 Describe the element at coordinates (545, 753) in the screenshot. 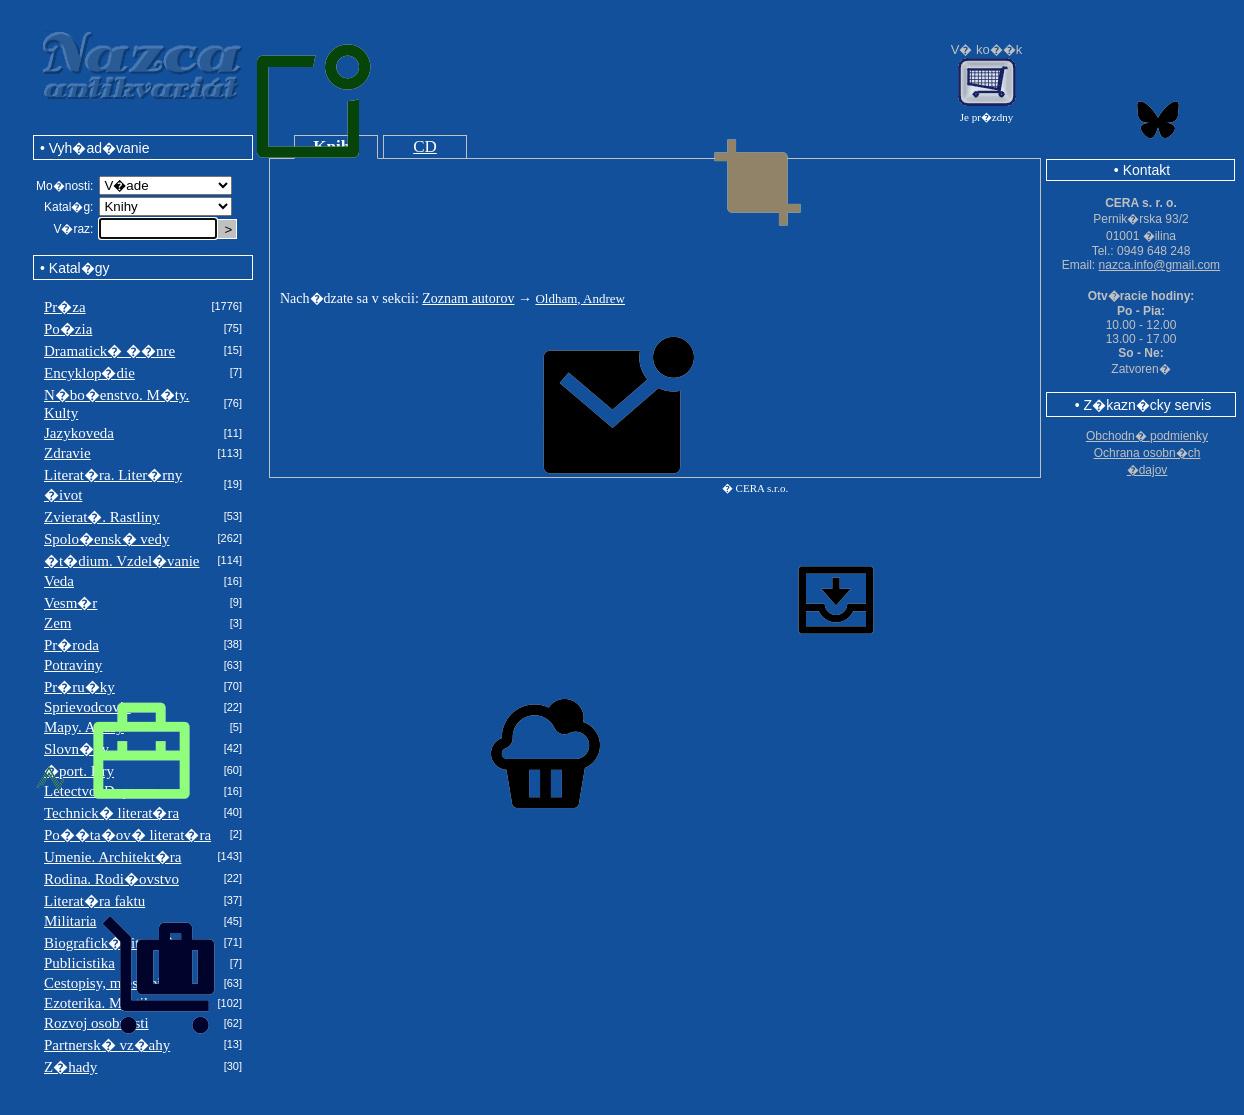

I see `view birthday or celebration notifications` at that location.